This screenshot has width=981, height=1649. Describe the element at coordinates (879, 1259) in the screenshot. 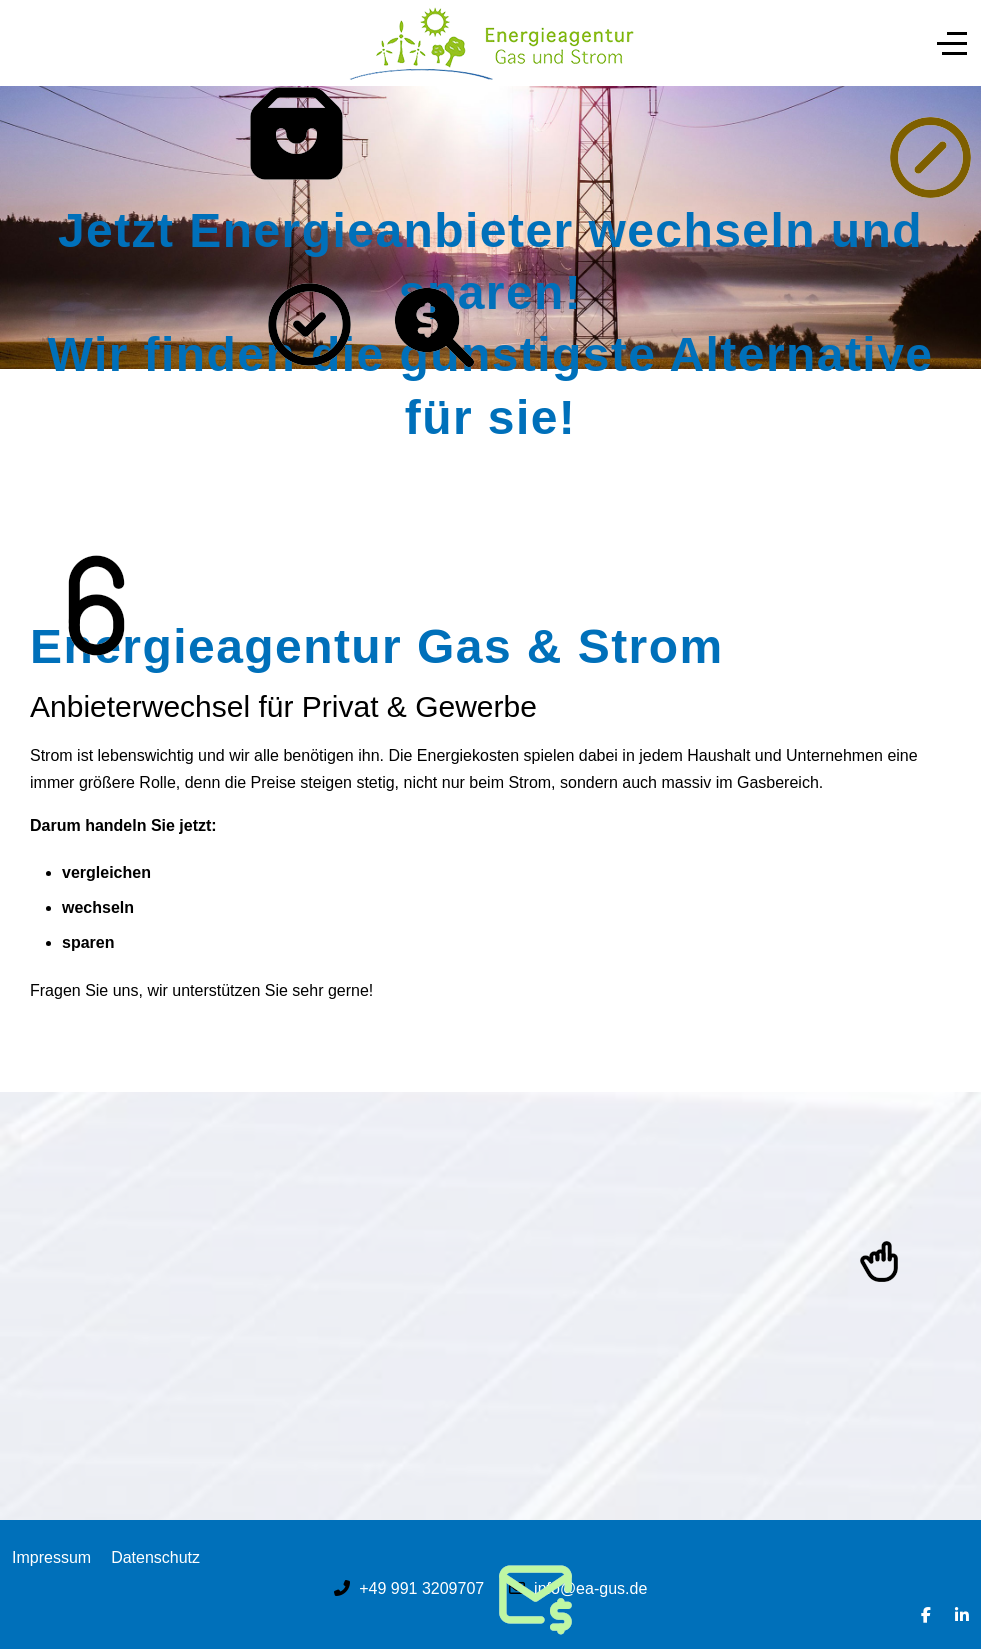

I see `select or highlight the ring finger for gesture input` at that location.